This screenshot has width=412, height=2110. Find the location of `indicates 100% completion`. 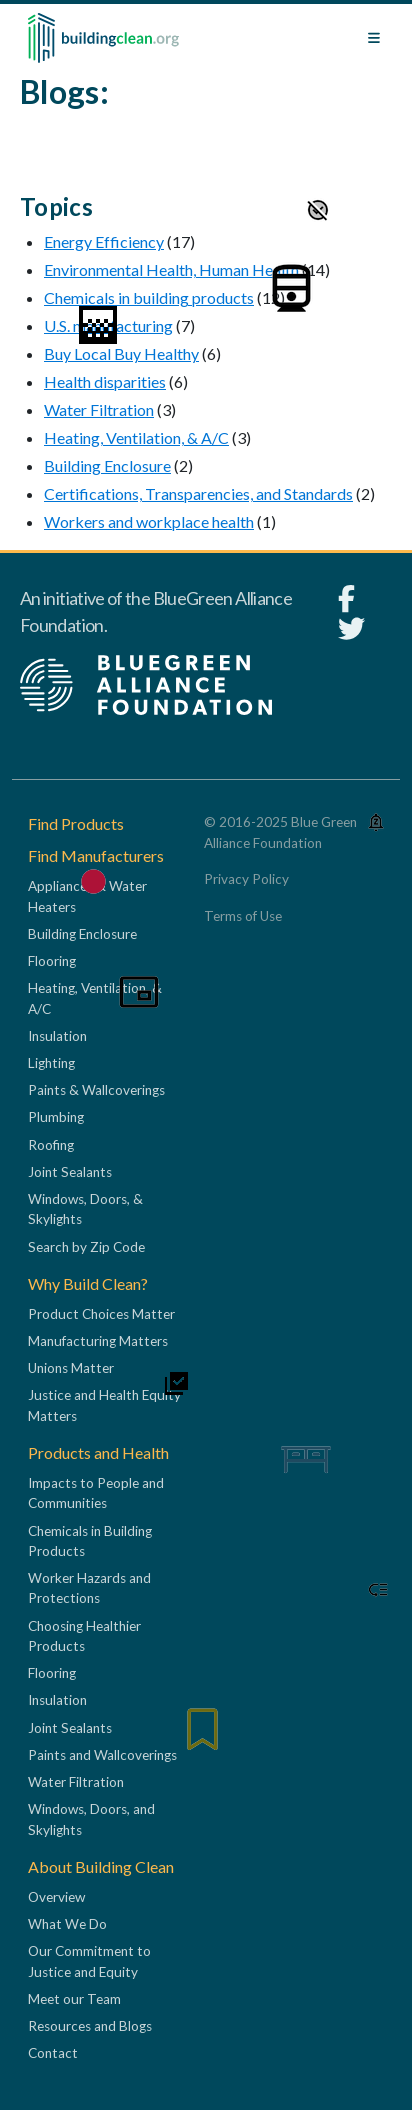

indicates 100% completion is located at coordinates (93, 881).